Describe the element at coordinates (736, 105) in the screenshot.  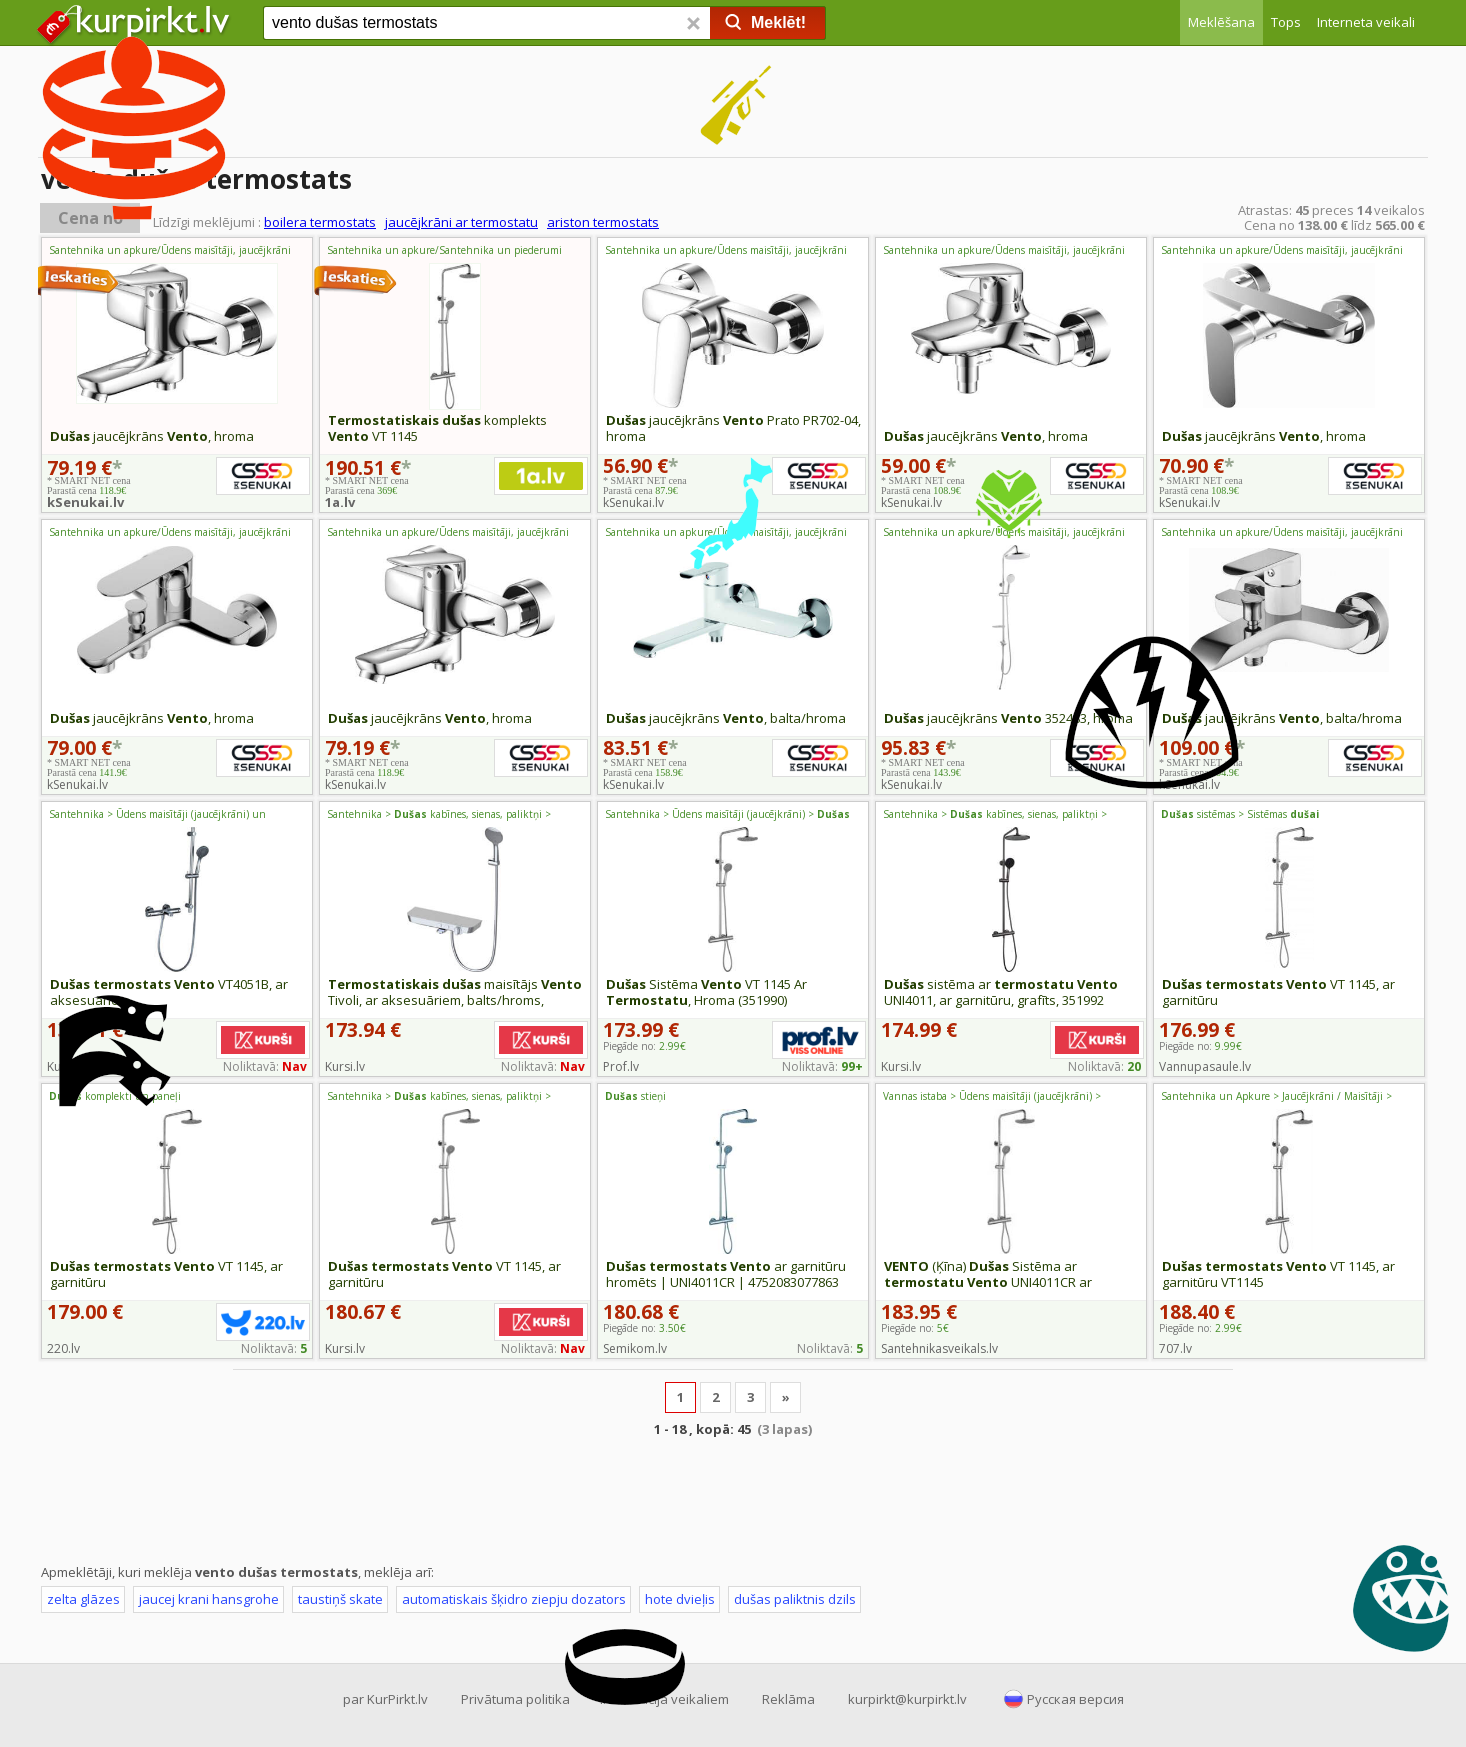
I see `select assault rifle weapon` at that location.